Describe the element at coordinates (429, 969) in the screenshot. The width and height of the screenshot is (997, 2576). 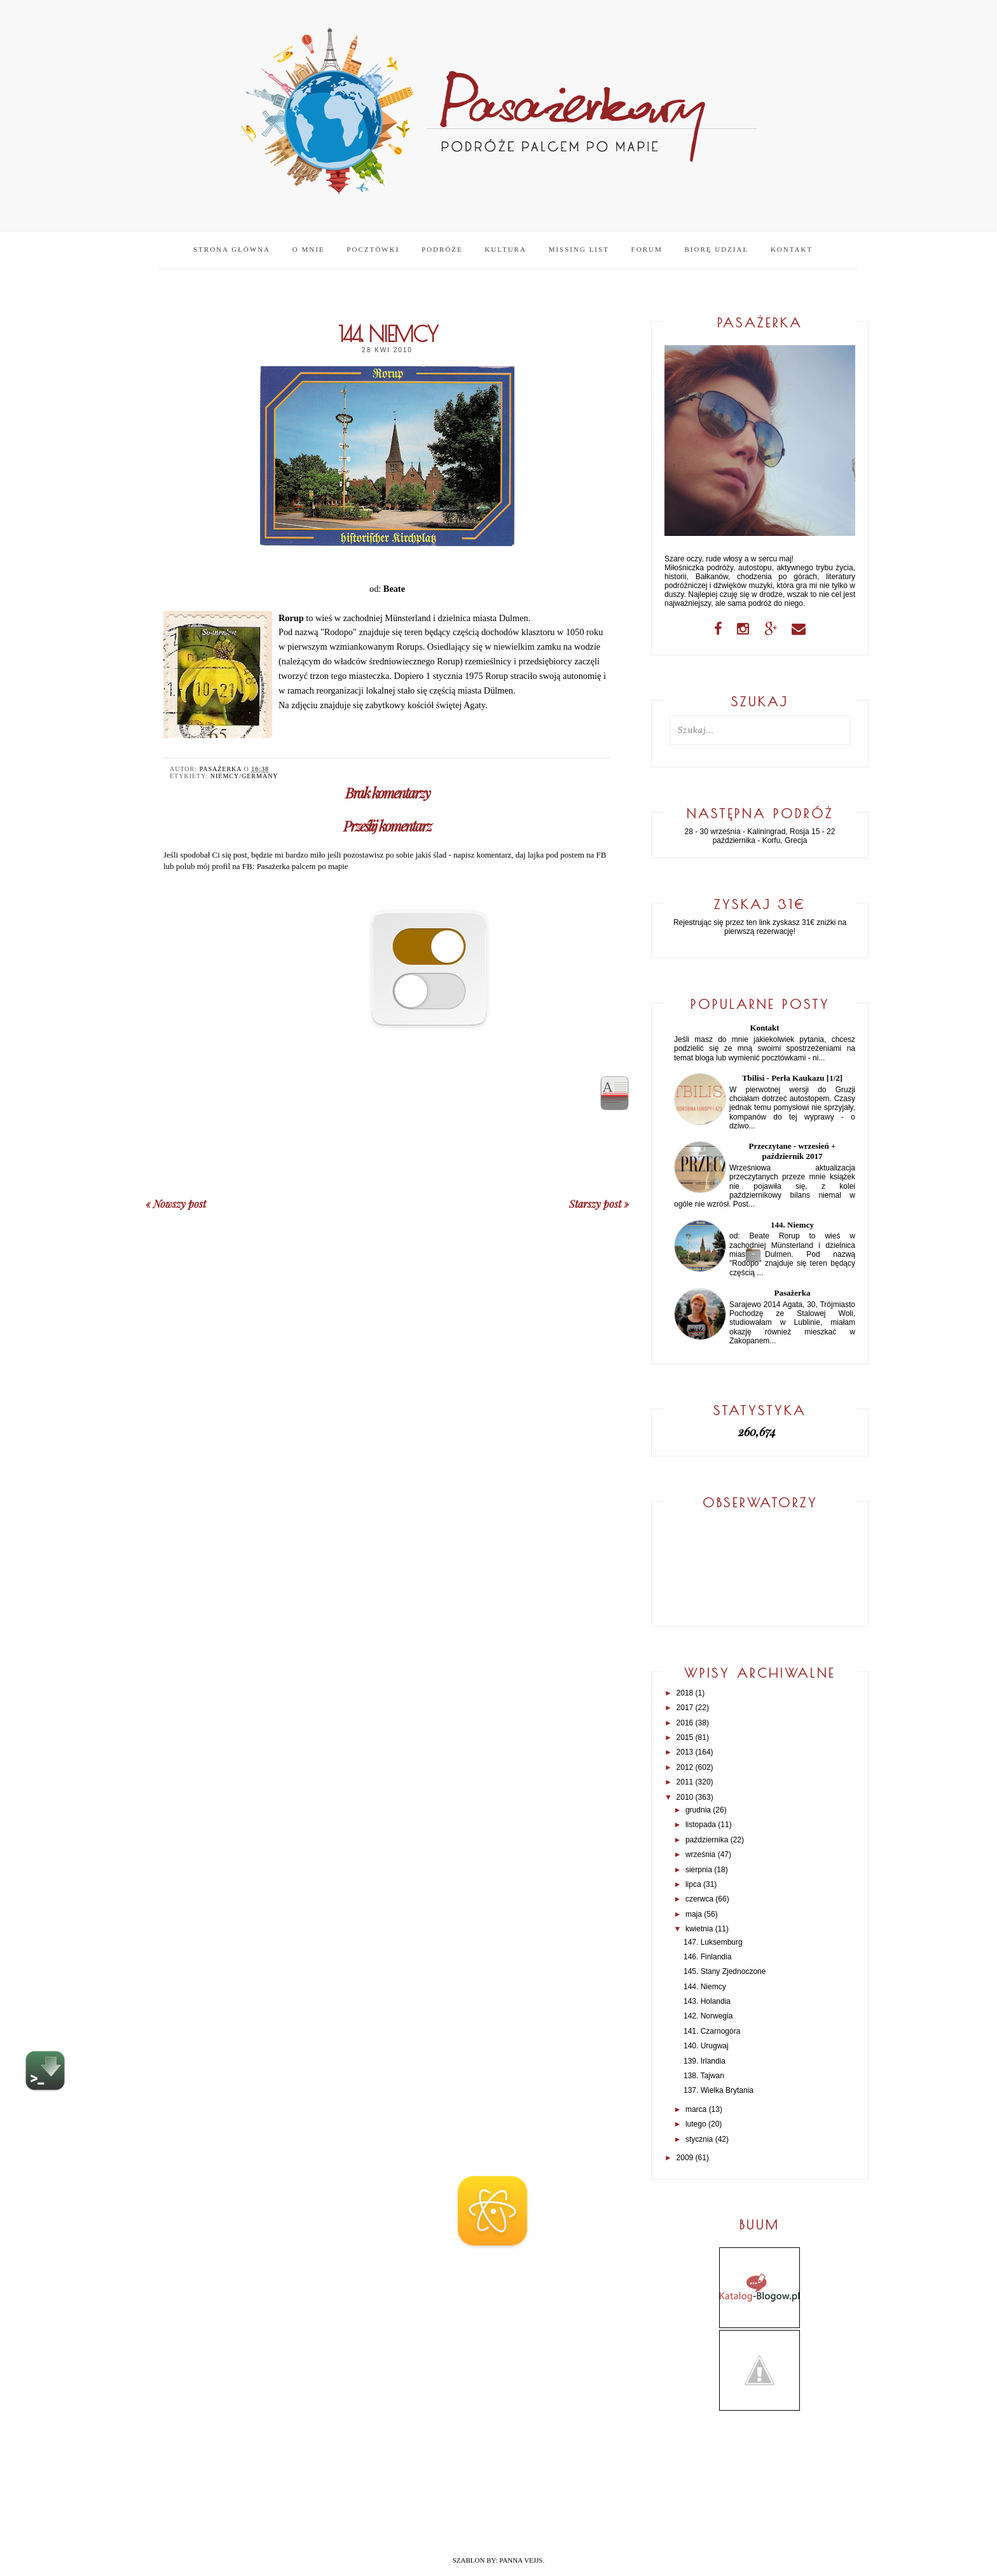
I see `open system settings or preferences` at that location.